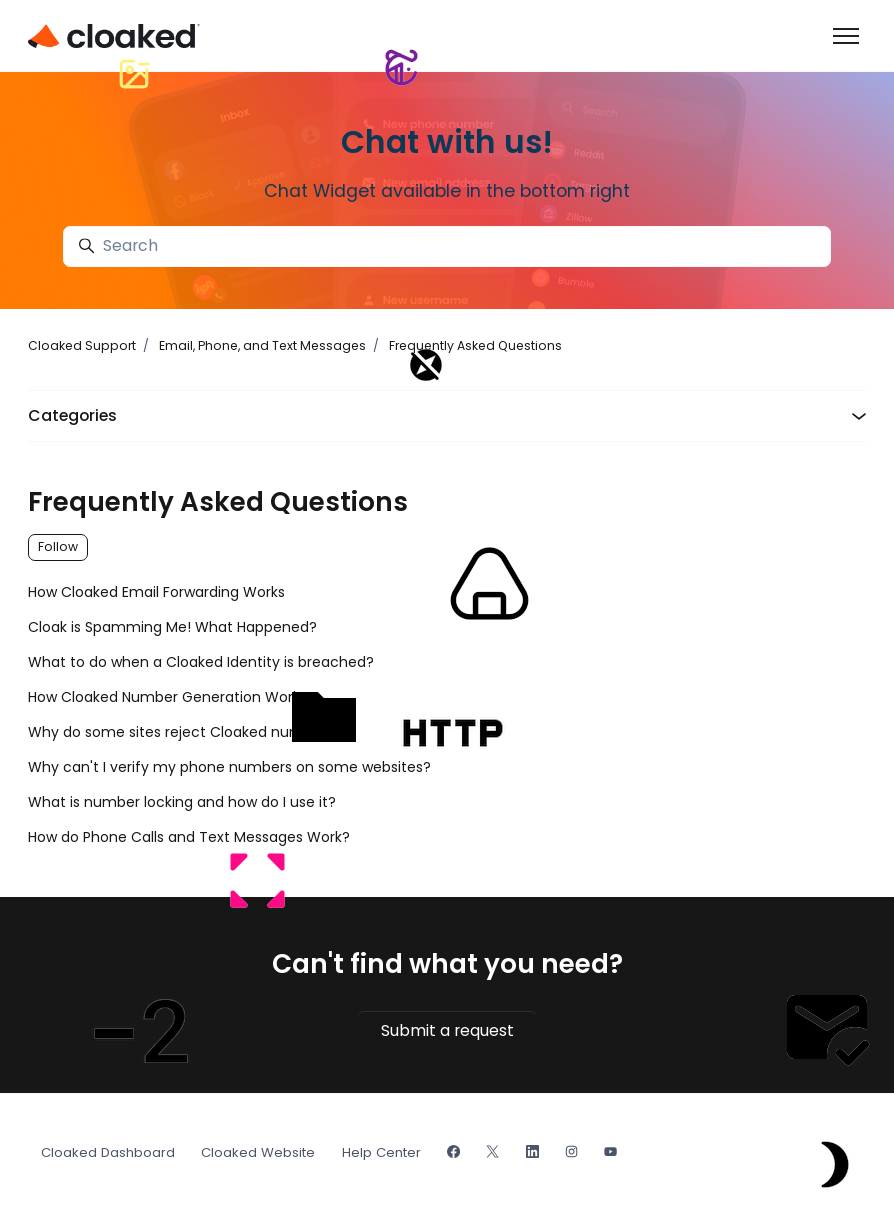 Image resolution: width=894 pixels, height=1211 pixels. Describe the element at coordinates (832, 1164) in the screenshot. I see `toggle dark mode or night theme` at that location.